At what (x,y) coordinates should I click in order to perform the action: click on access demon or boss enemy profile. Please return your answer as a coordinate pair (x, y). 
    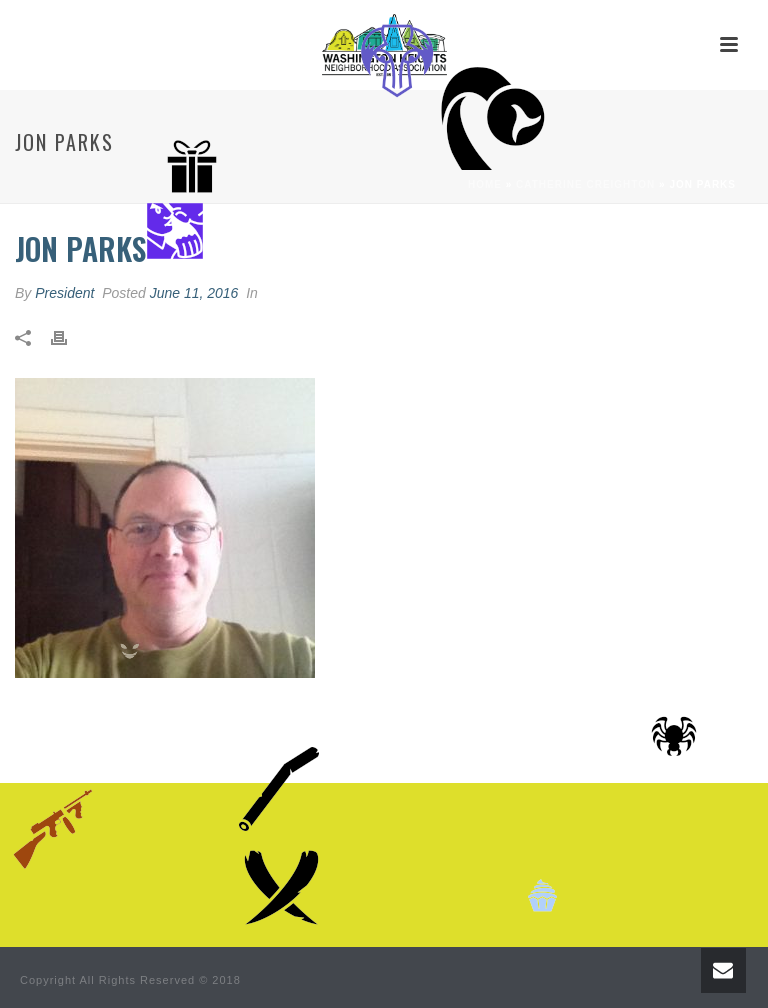
    Looking at the image, I should click on (397, 61).